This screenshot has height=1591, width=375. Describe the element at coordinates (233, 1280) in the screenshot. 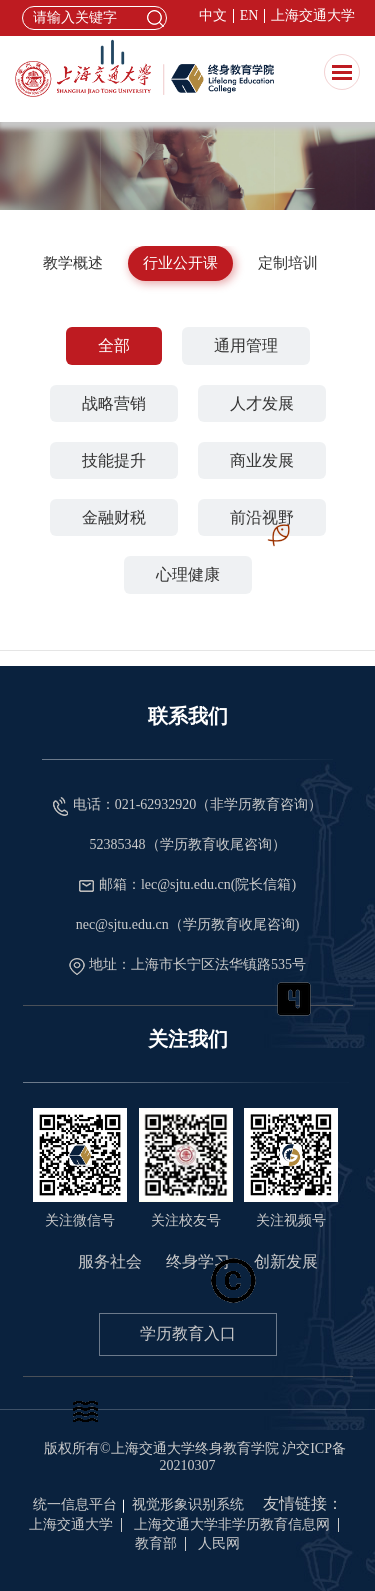

I see `view copyright information` at that location.